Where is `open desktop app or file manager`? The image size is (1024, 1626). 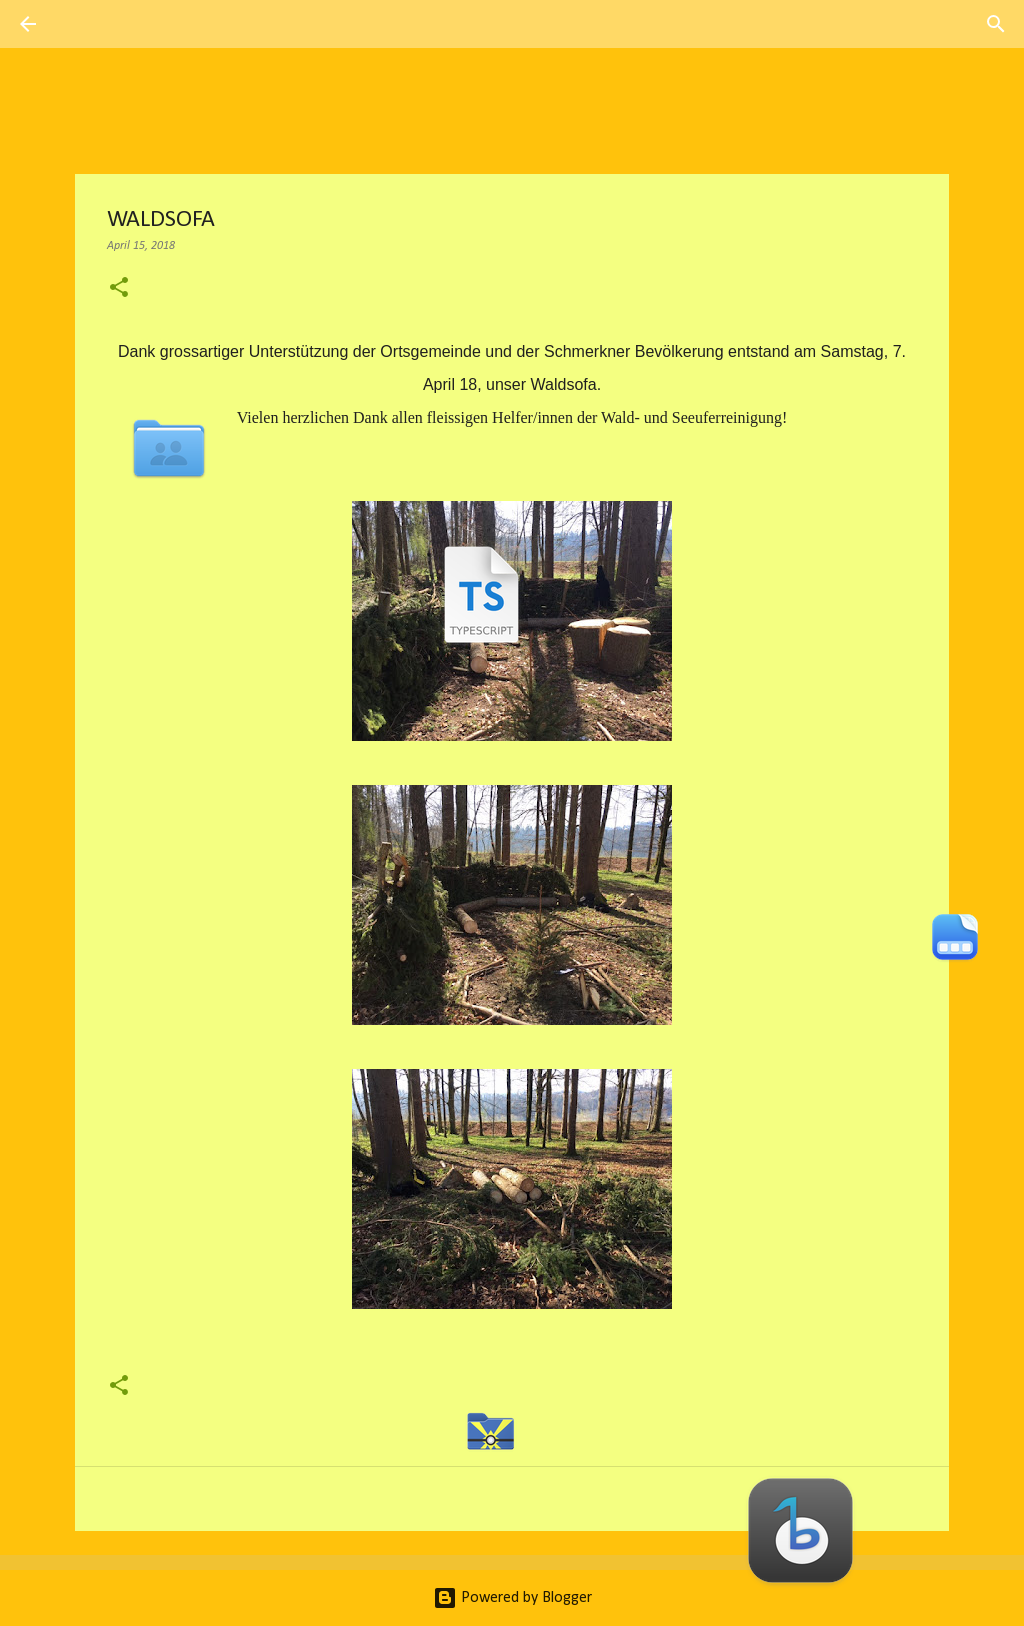
open desktop app or file manager is located at coordinates (955, 937).